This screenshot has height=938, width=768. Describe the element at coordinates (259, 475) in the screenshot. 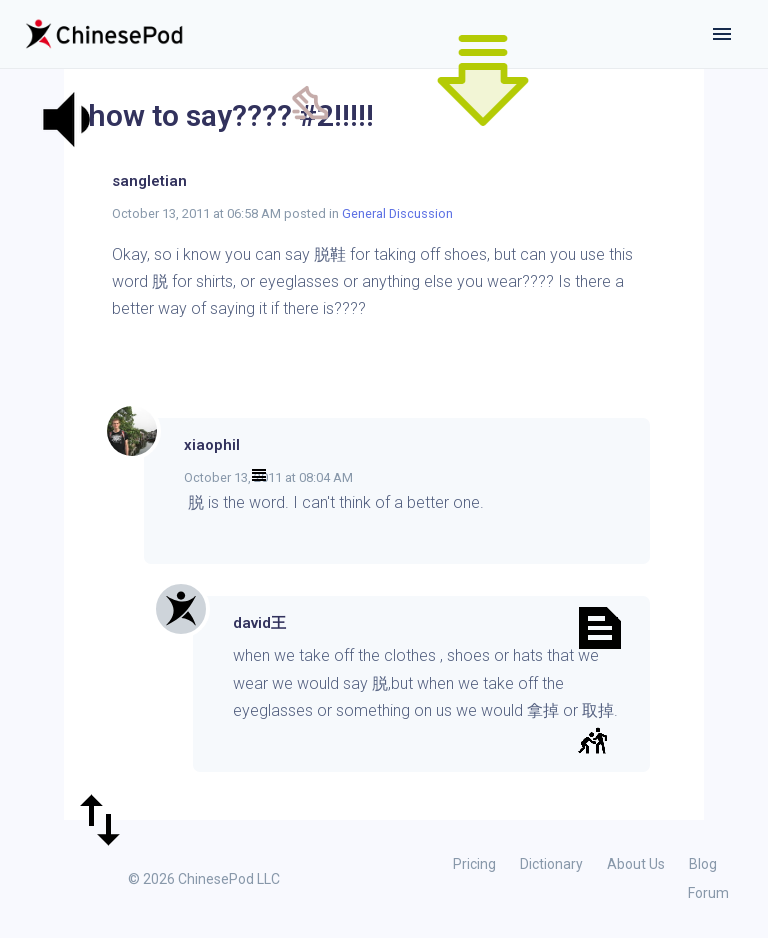

I see `view content in headline or list format` at that location.